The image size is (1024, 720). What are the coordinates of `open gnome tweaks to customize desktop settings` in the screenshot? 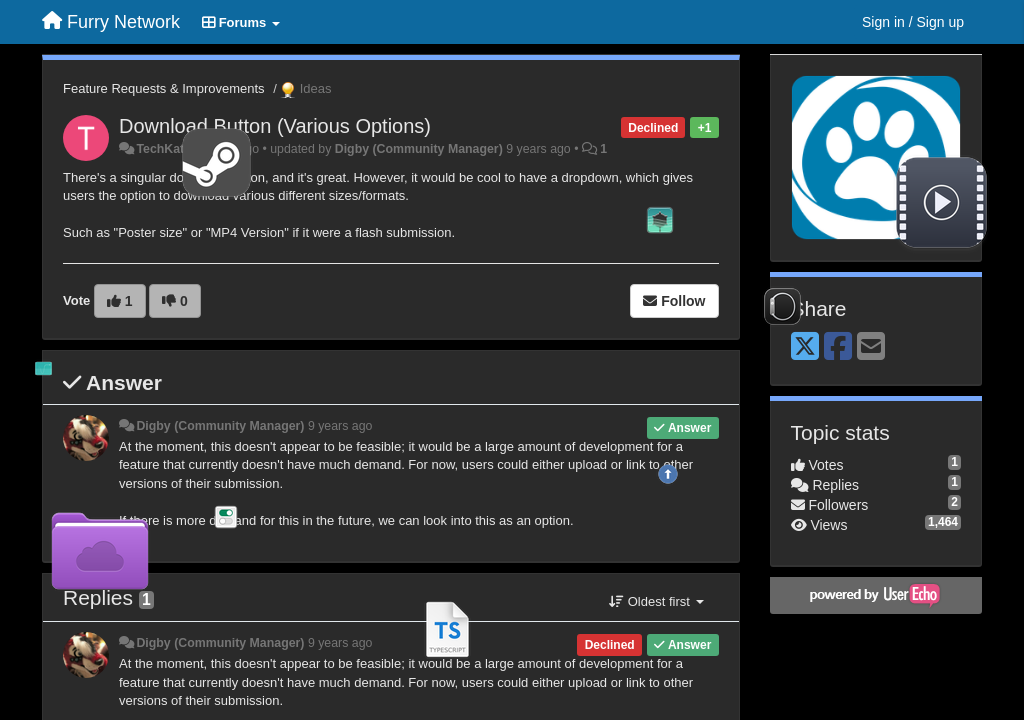 It's located at (226, 517).